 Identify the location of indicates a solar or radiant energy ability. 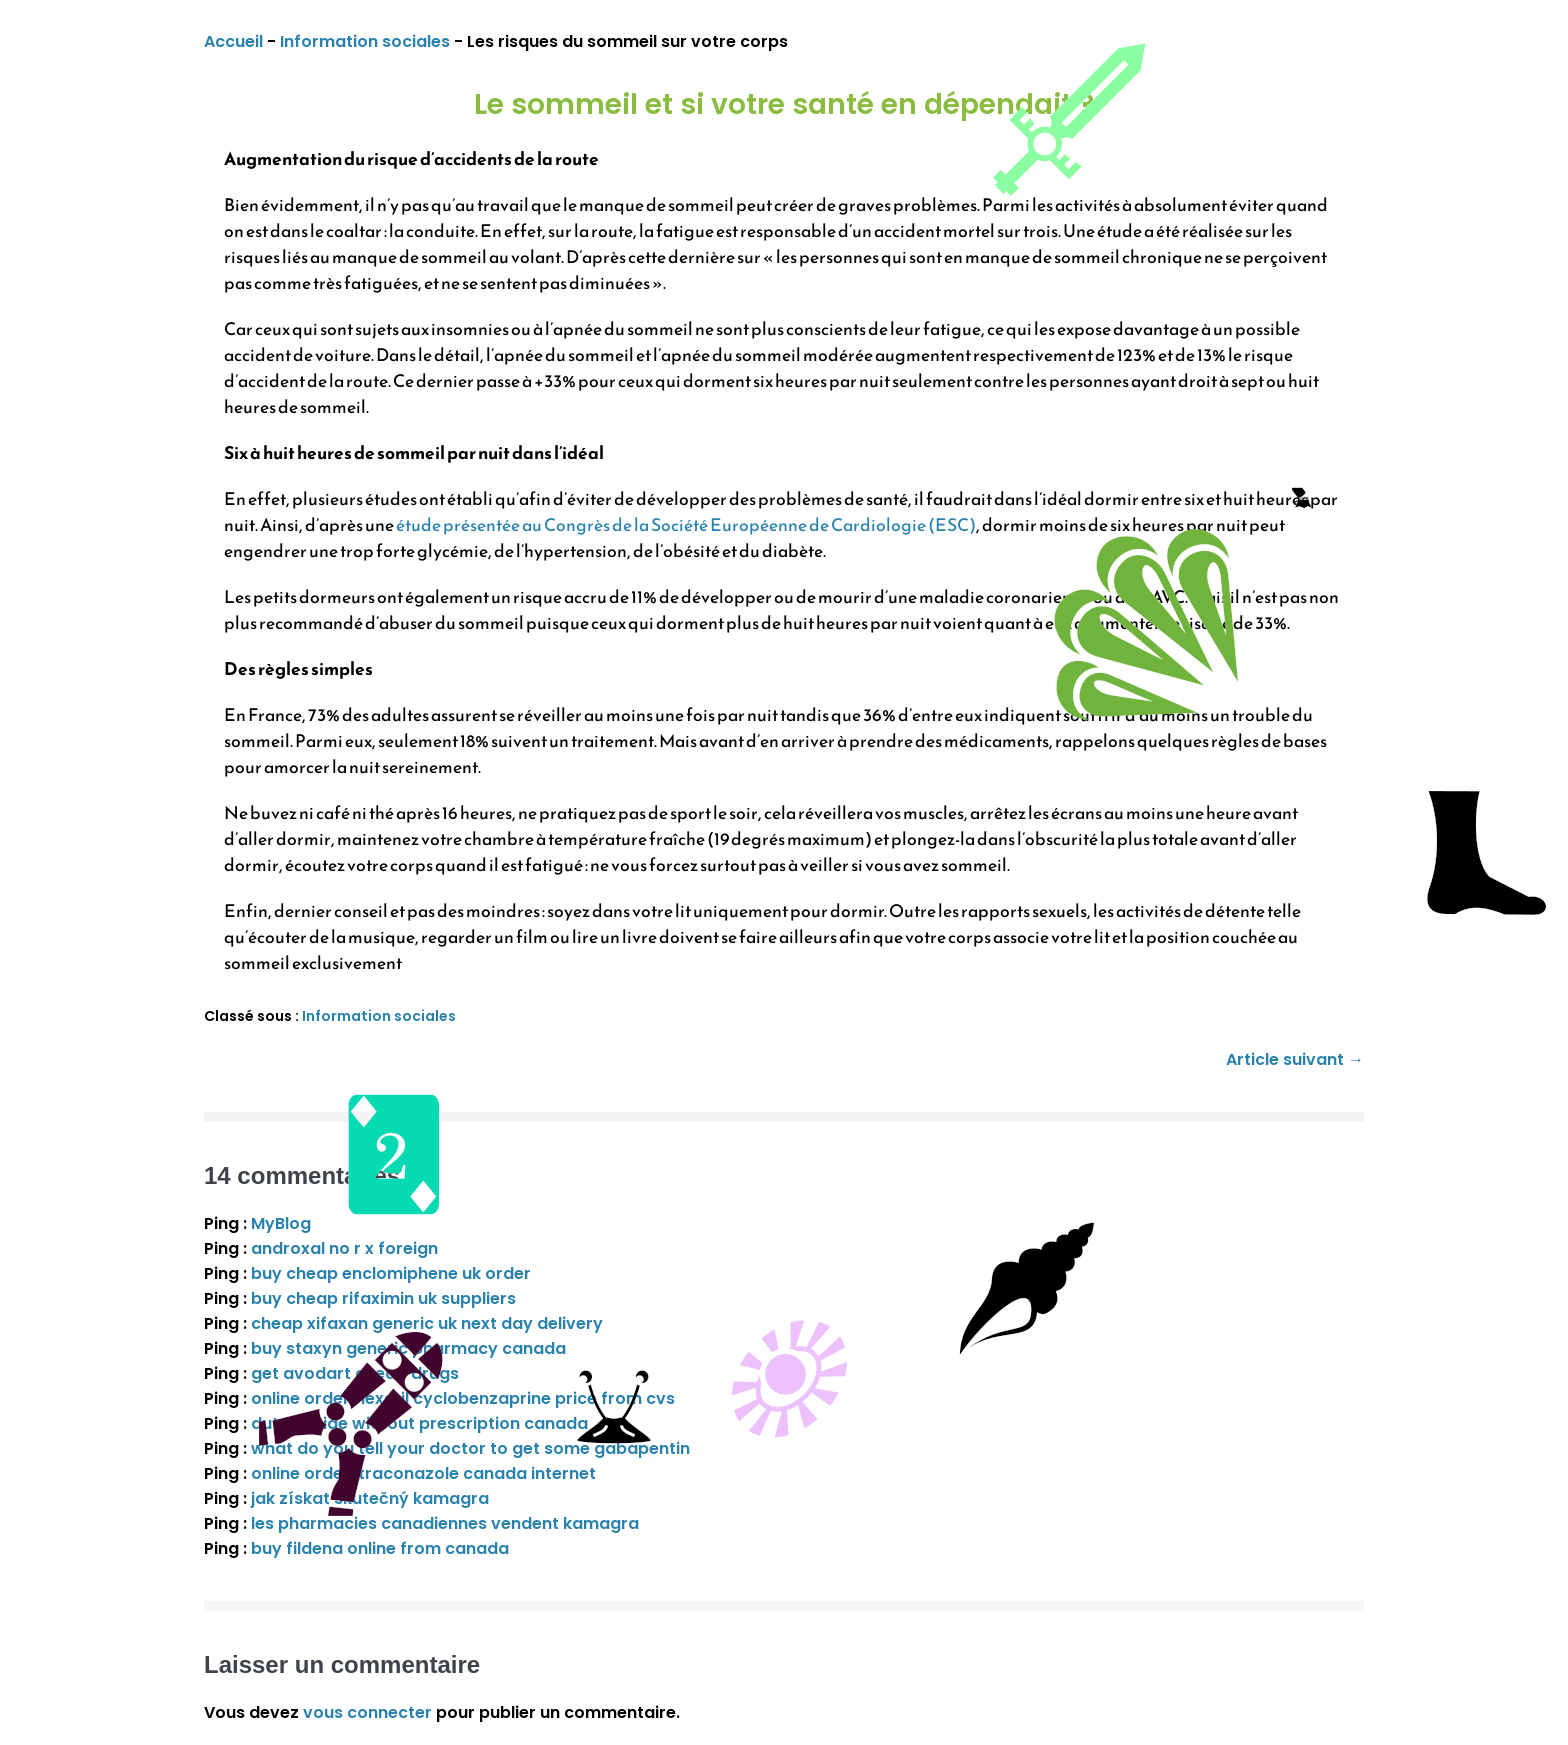
(790, 1378).